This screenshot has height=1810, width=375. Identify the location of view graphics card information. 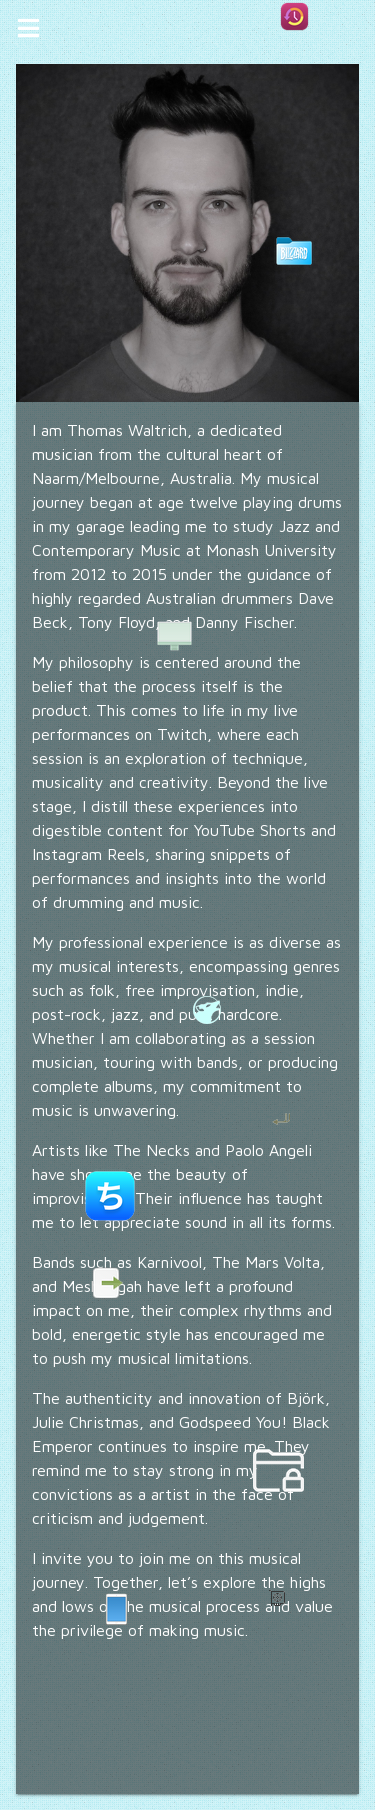
(277, 1598).